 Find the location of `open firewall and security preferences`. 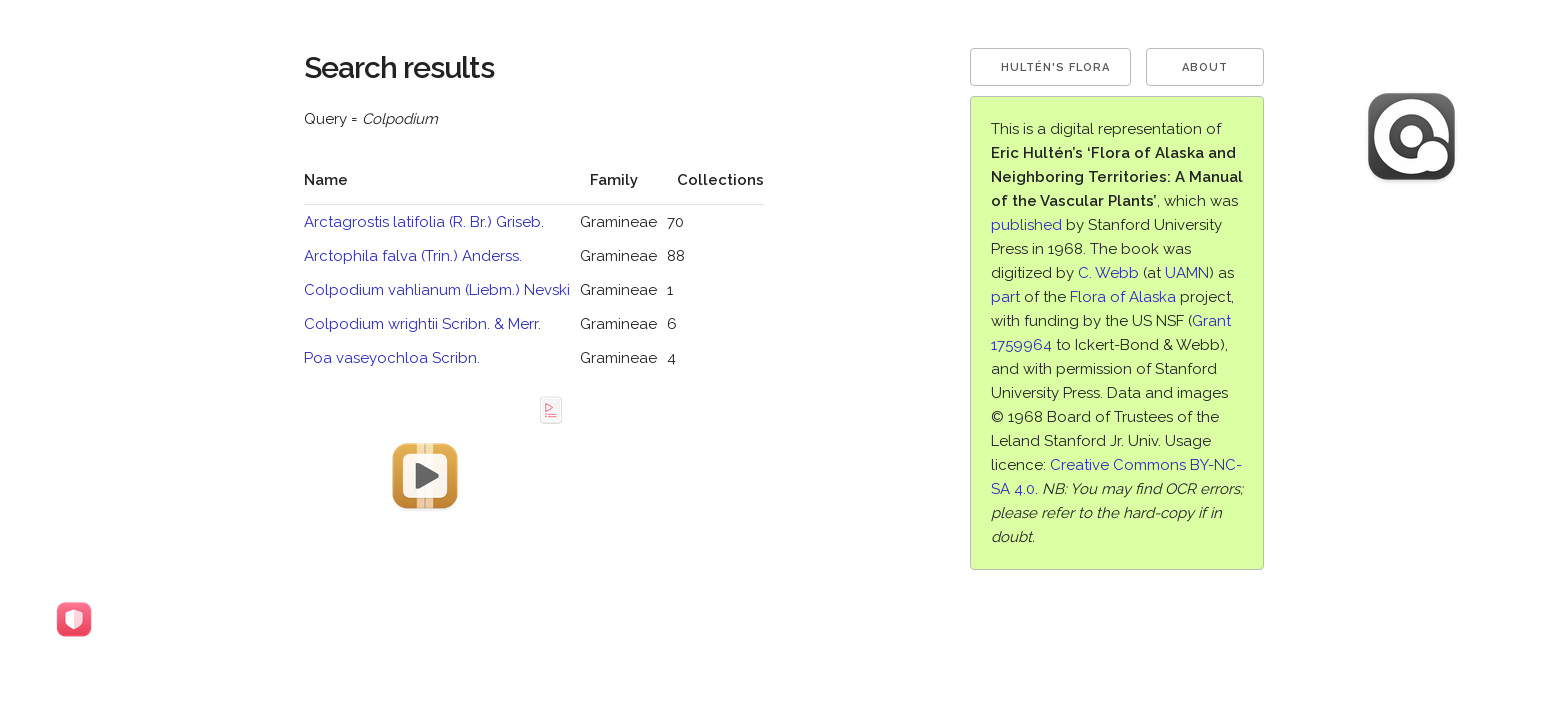

open firewall and security preferences is located at coordinates (74, 620).